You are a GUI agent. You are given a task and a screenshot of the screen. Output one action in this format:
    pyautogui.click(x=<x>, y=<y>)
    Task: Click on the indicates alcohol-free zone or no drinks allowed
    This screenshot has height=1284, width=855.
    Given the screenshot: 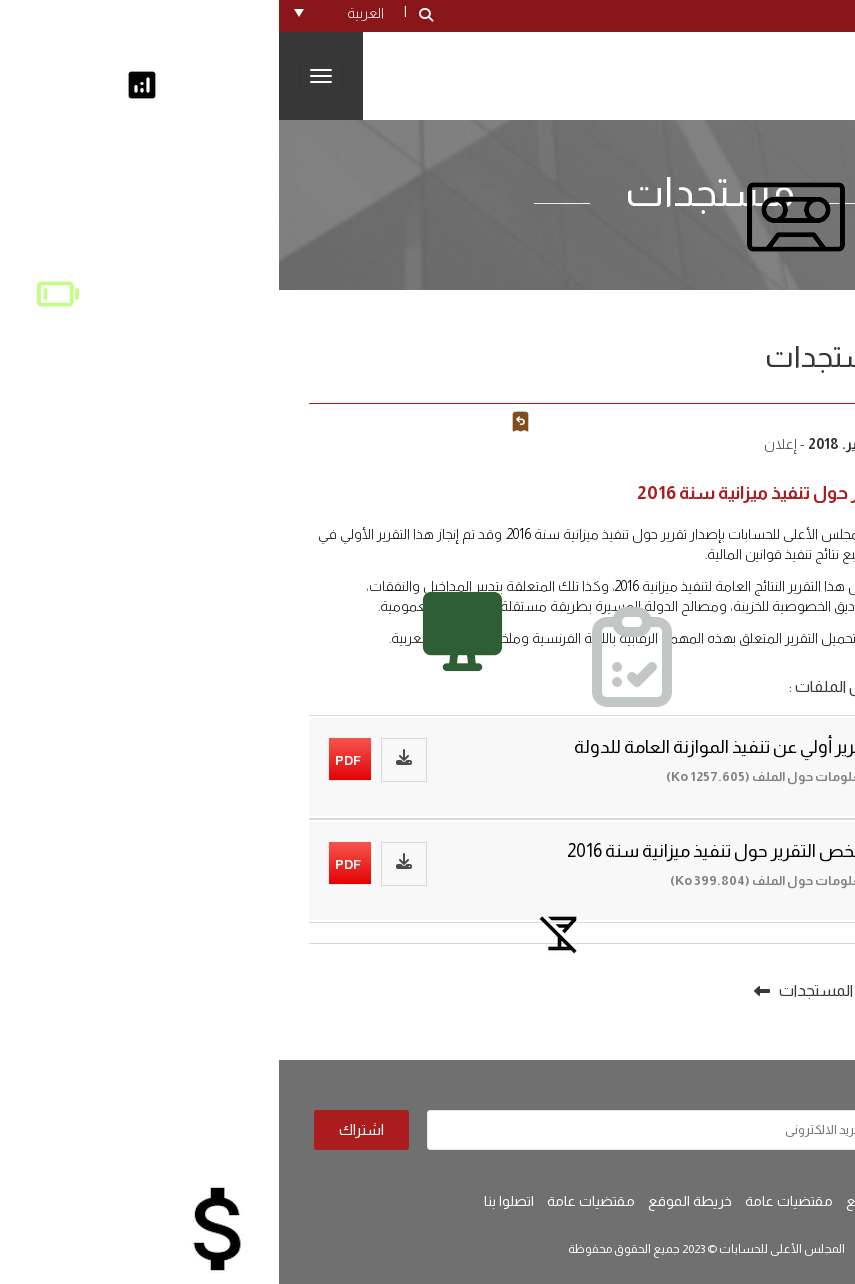 What is the action you would take?
    pyautogui.click(x=559, y=933)
    